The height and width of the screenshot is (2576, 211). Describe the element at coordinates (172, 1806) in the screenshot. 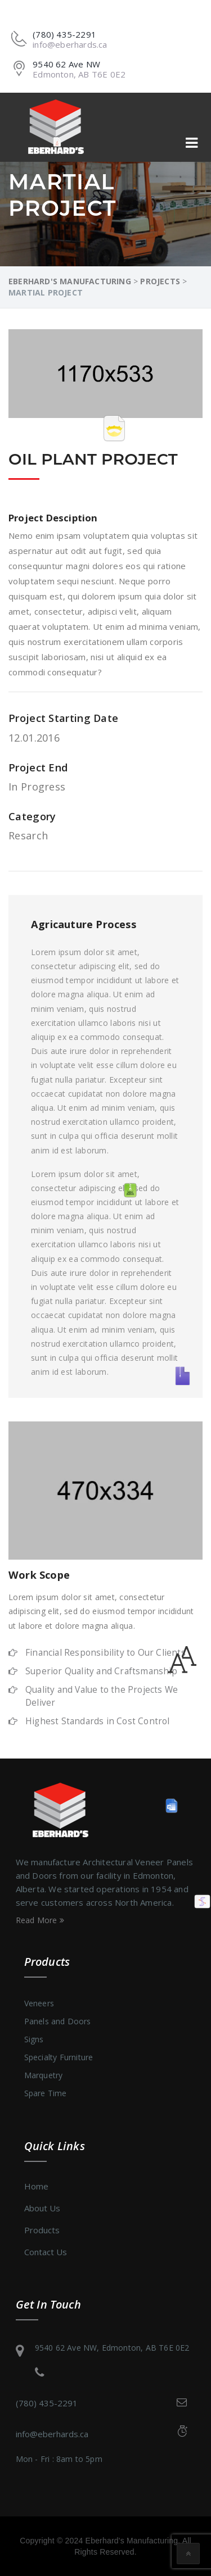

I see `open a Microsoft Word document` at that location.